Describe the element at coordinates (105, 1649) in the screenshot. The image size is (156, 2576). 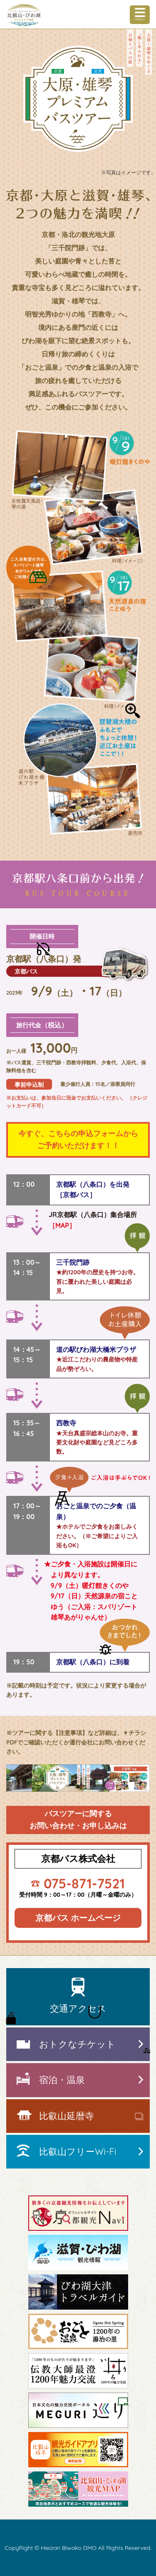
I see `report a bug or issue` at that location.